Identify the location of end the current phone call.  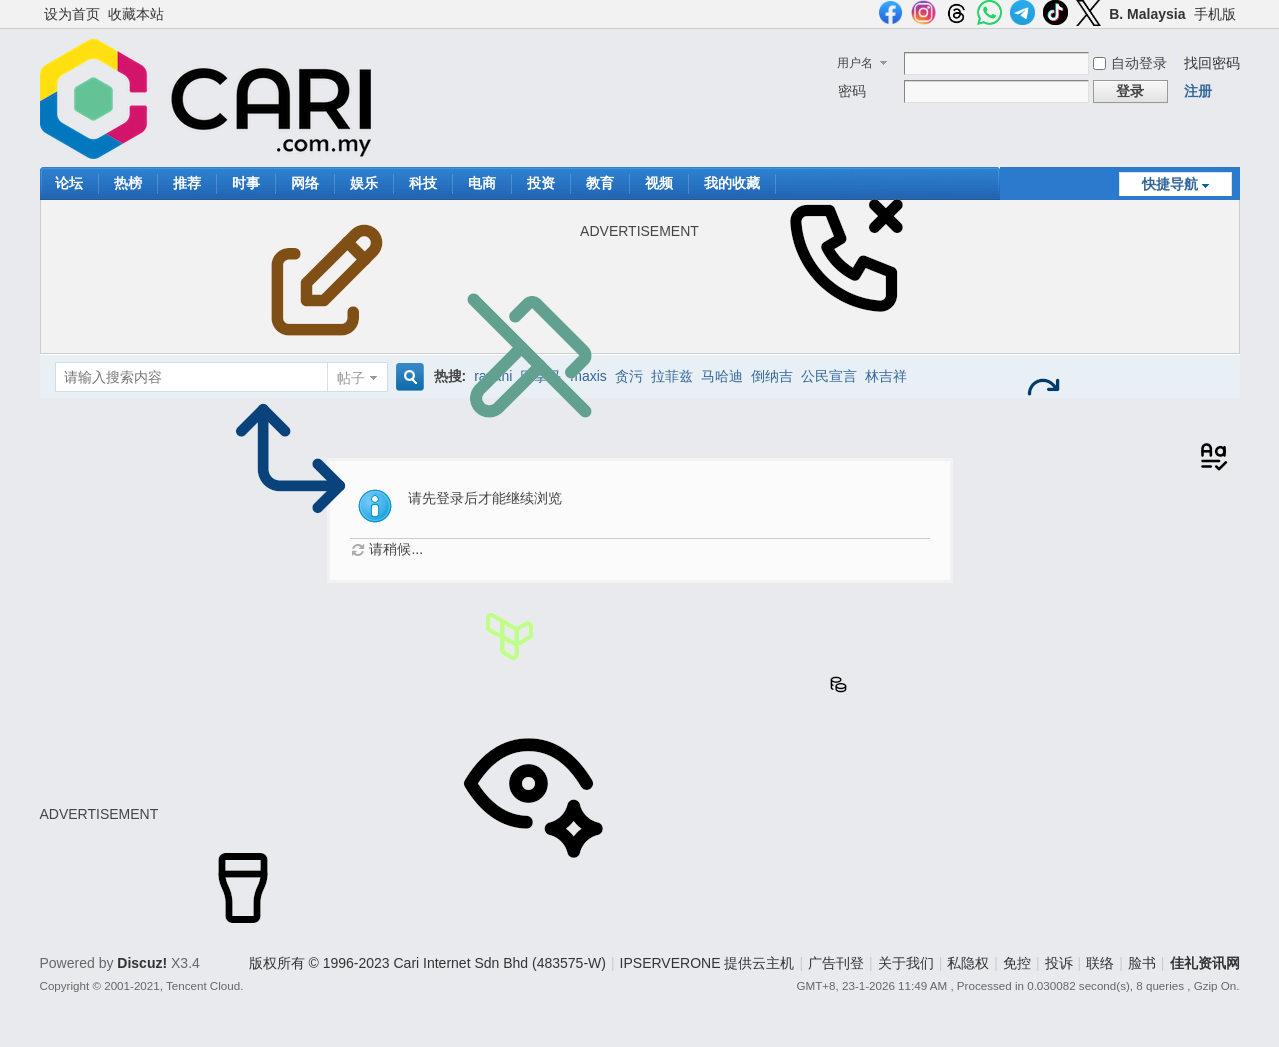
(846, 255).